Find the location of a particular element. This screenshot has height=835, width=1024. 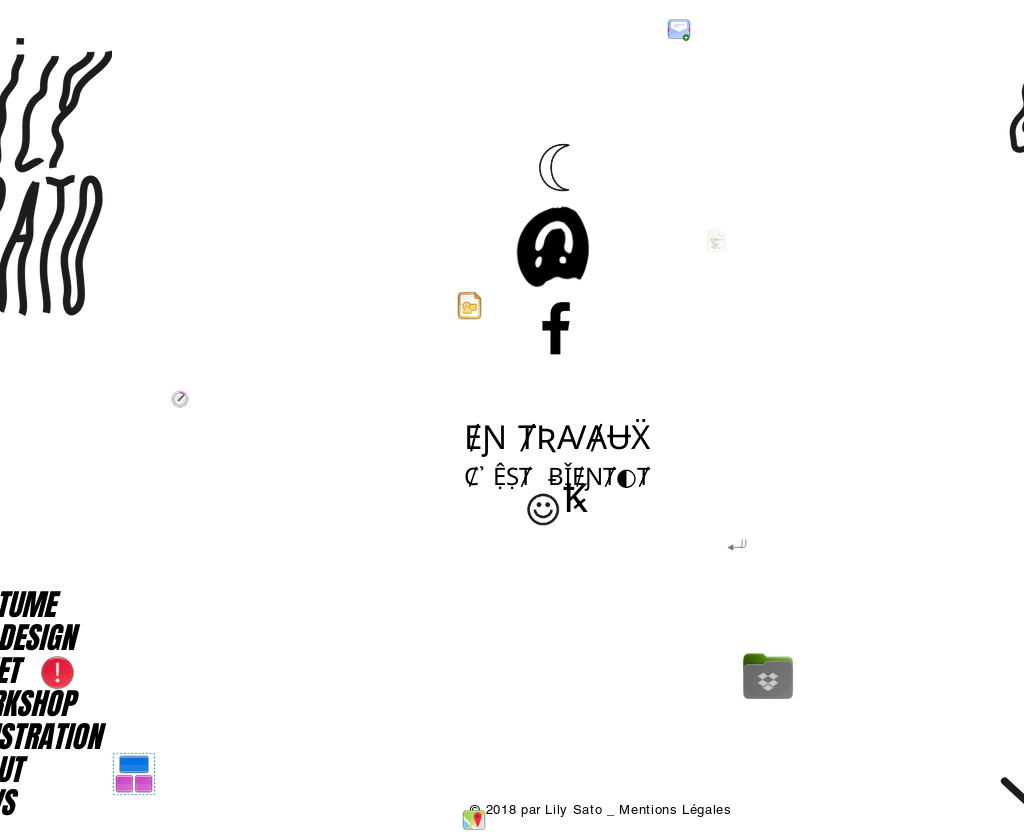

open a graphics template file is located at coordinates (469, 305).